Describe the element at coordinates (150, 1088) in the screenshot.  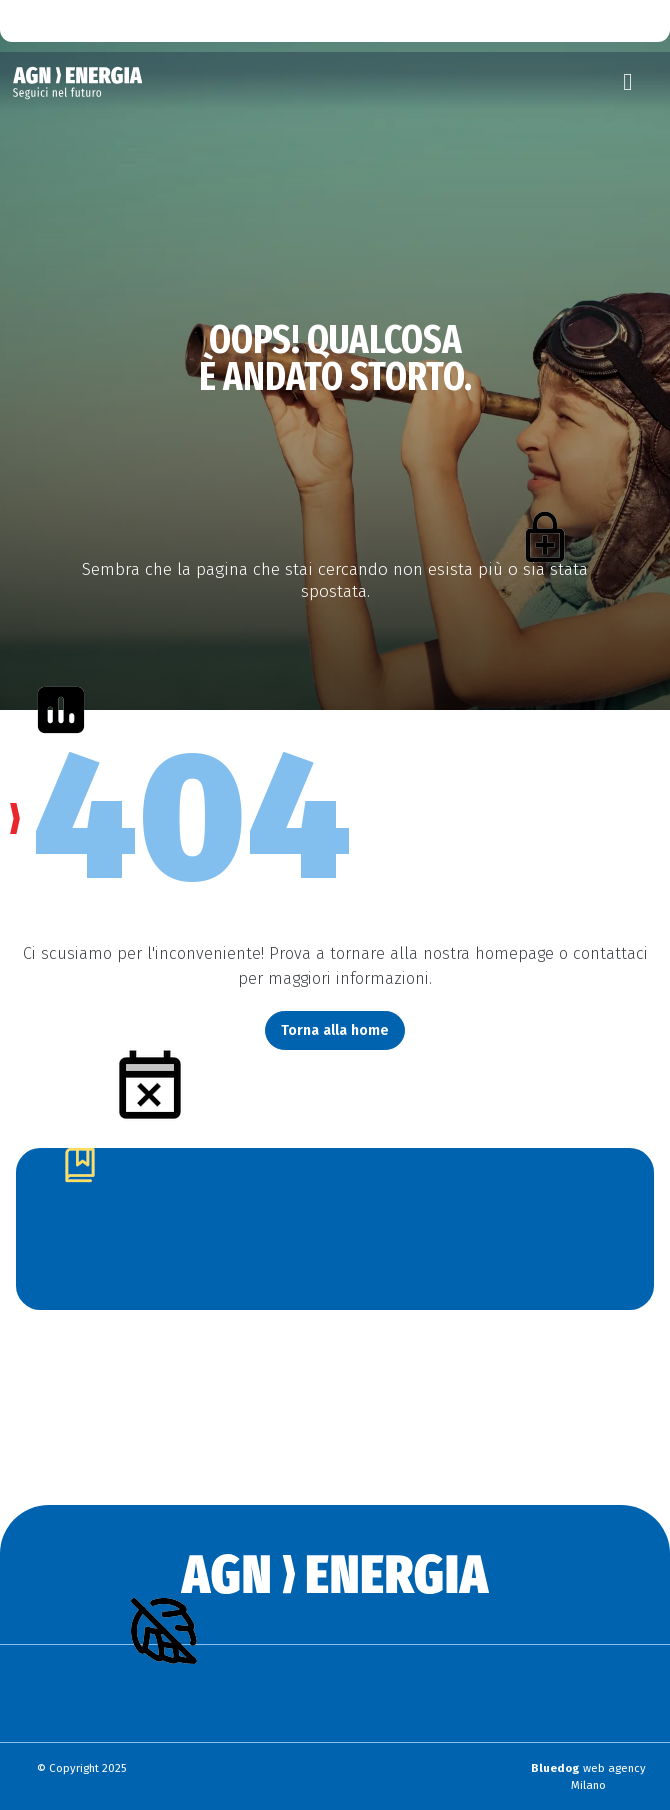
I see `indicates a busy or unavailable event` at that location.